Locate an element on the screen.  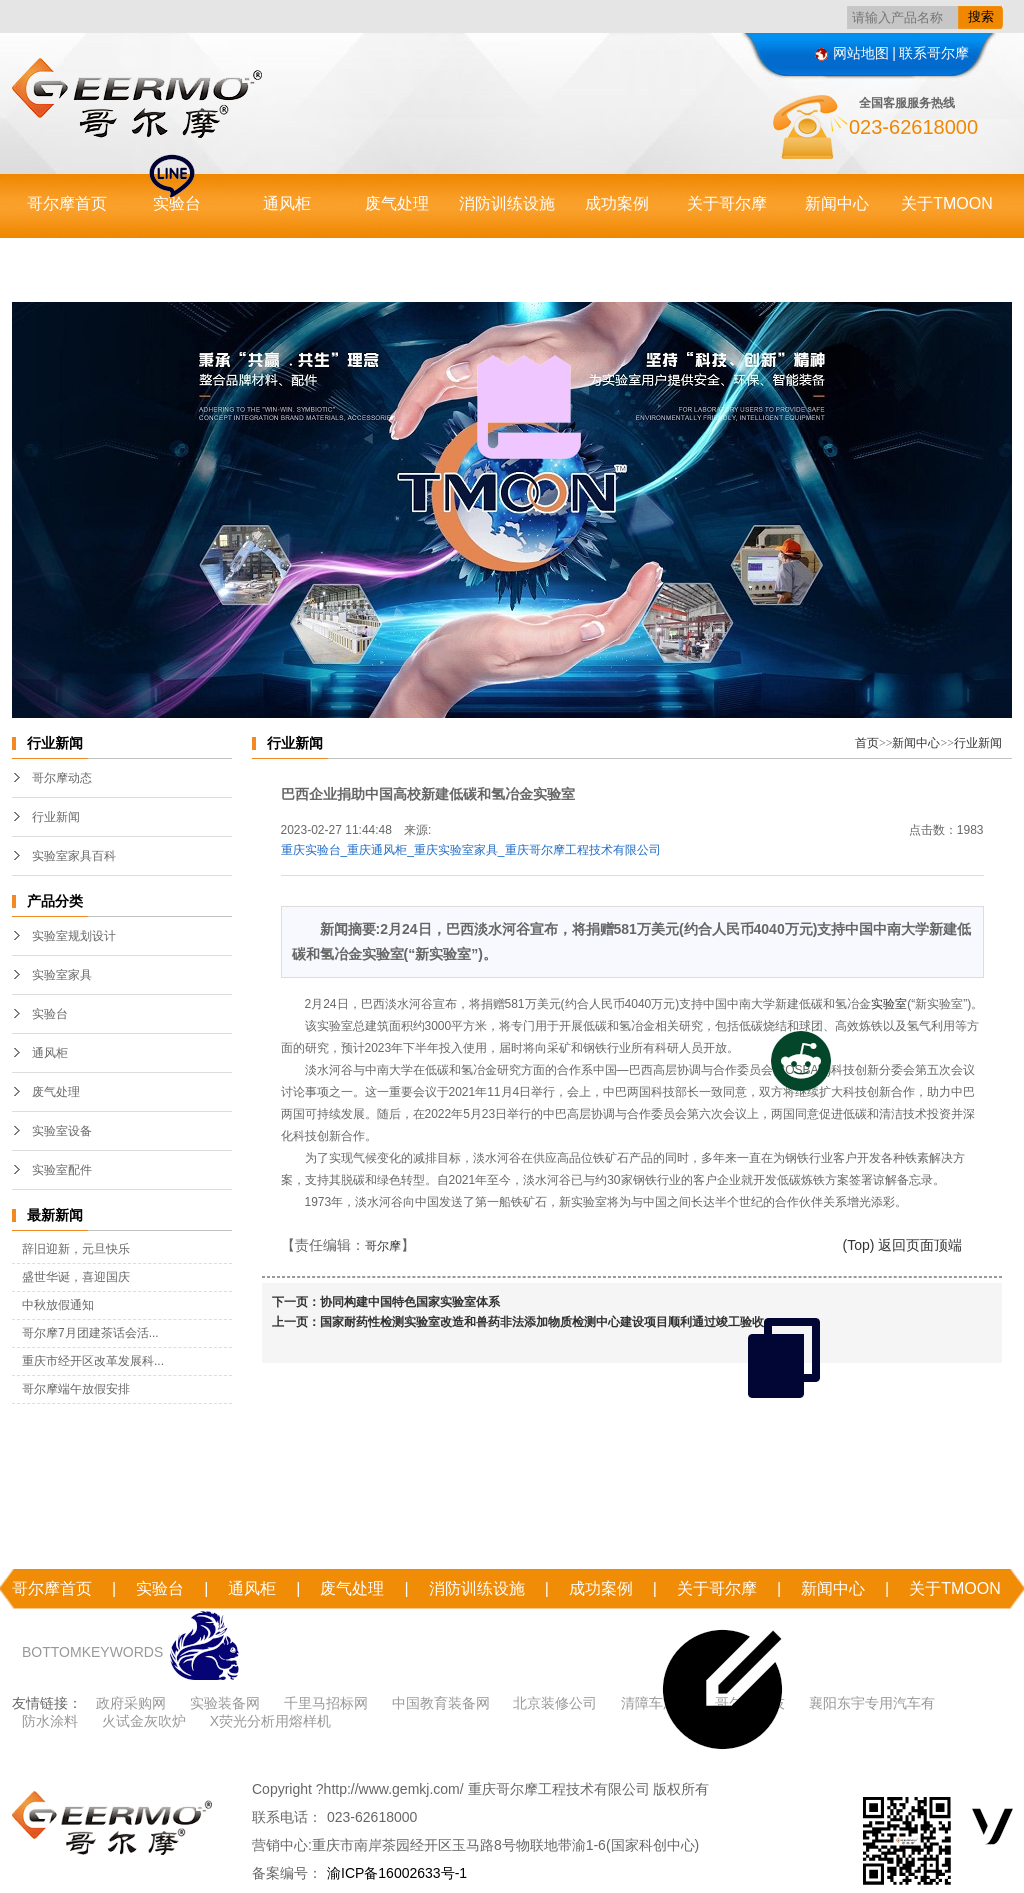
view purchase receipt or transaction history is located at coordinates (524, 407).